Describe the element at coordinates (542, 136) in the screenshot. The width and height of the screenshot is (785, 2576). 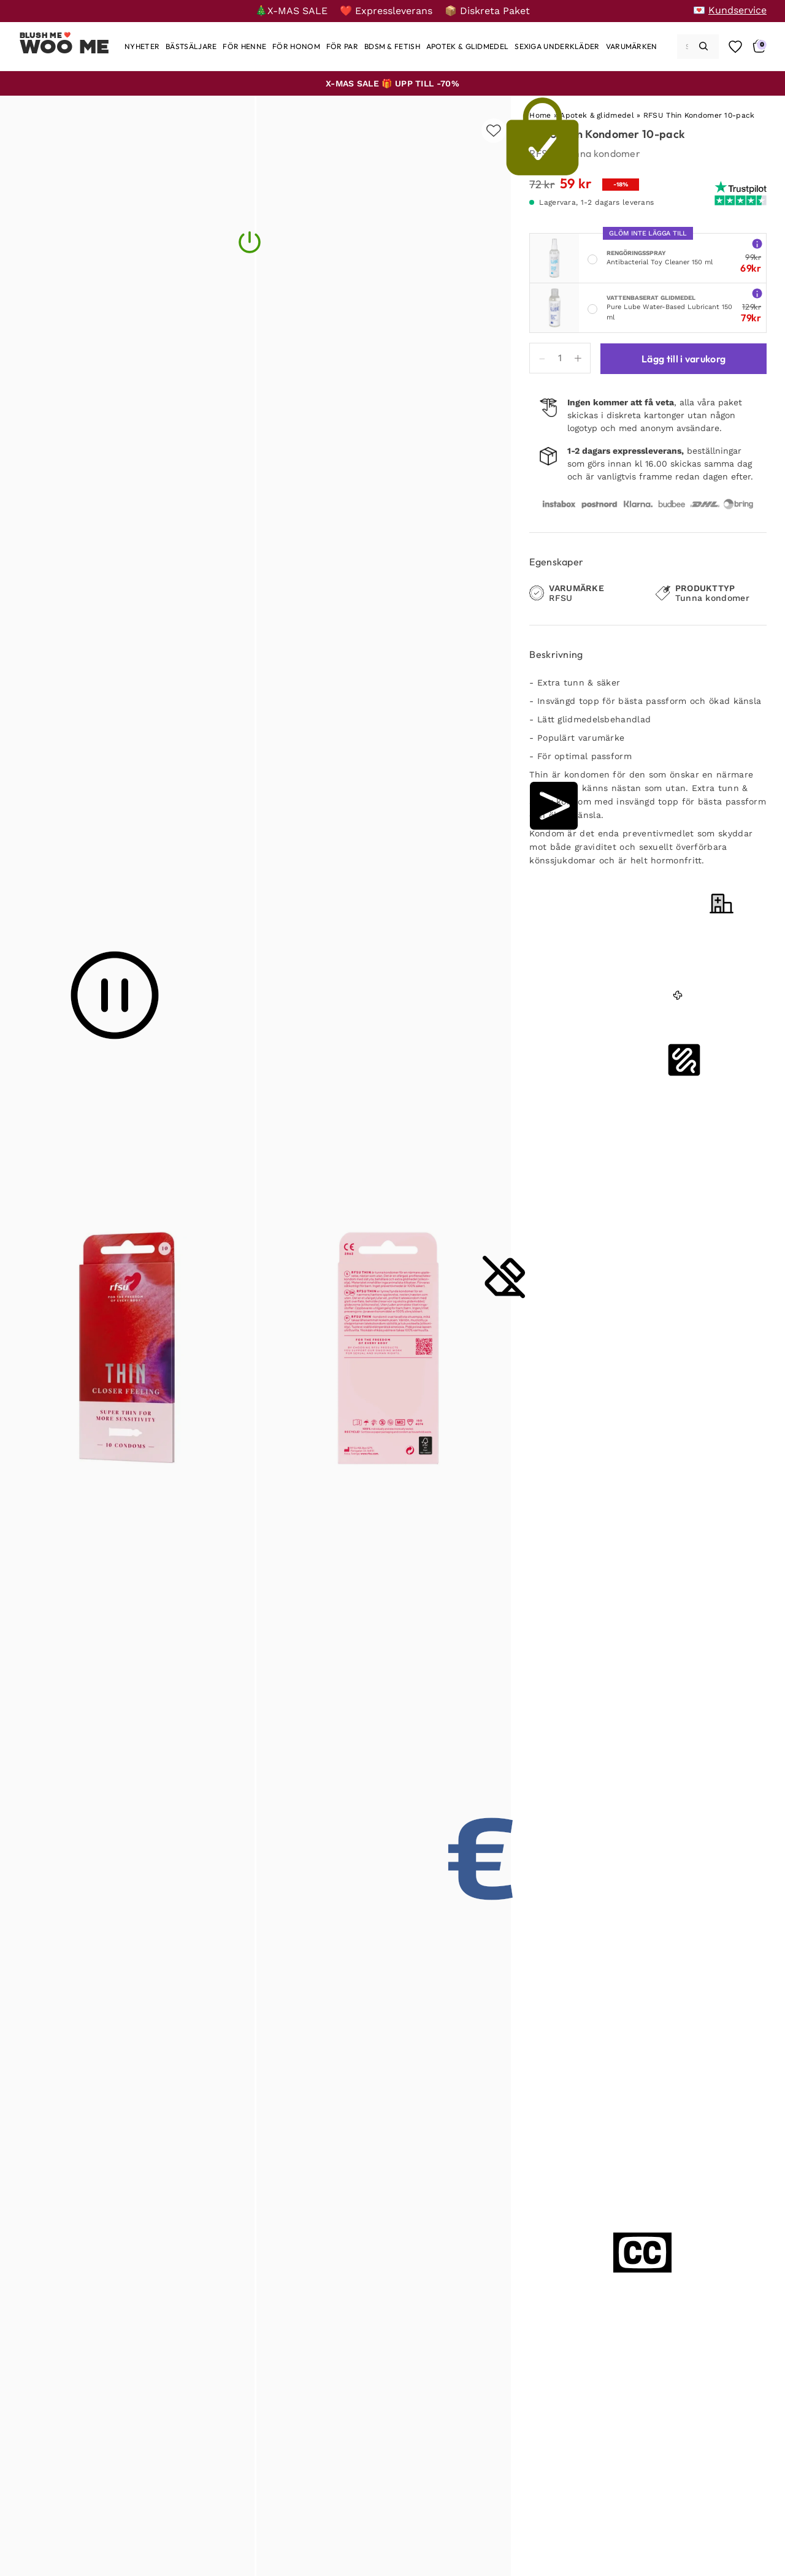
I see `purchase completed successfully` at that location.